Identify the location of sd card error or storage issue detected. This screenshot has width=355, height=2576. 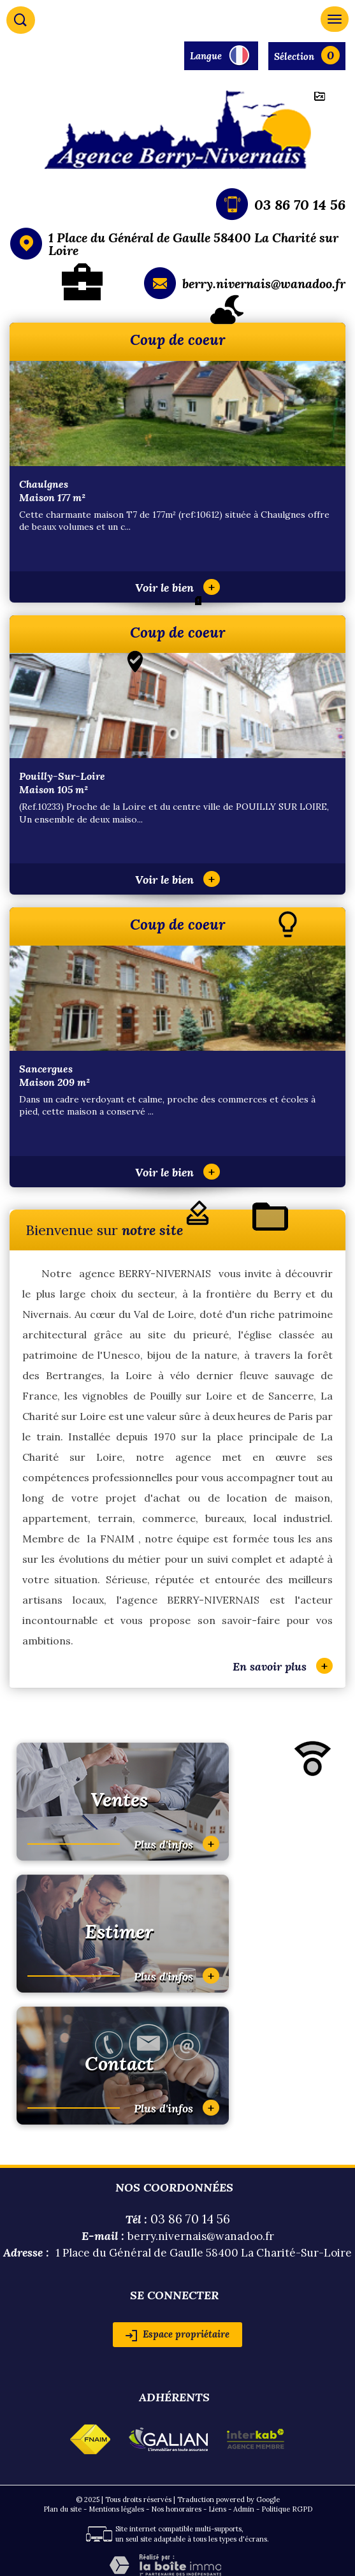
(198, 601).